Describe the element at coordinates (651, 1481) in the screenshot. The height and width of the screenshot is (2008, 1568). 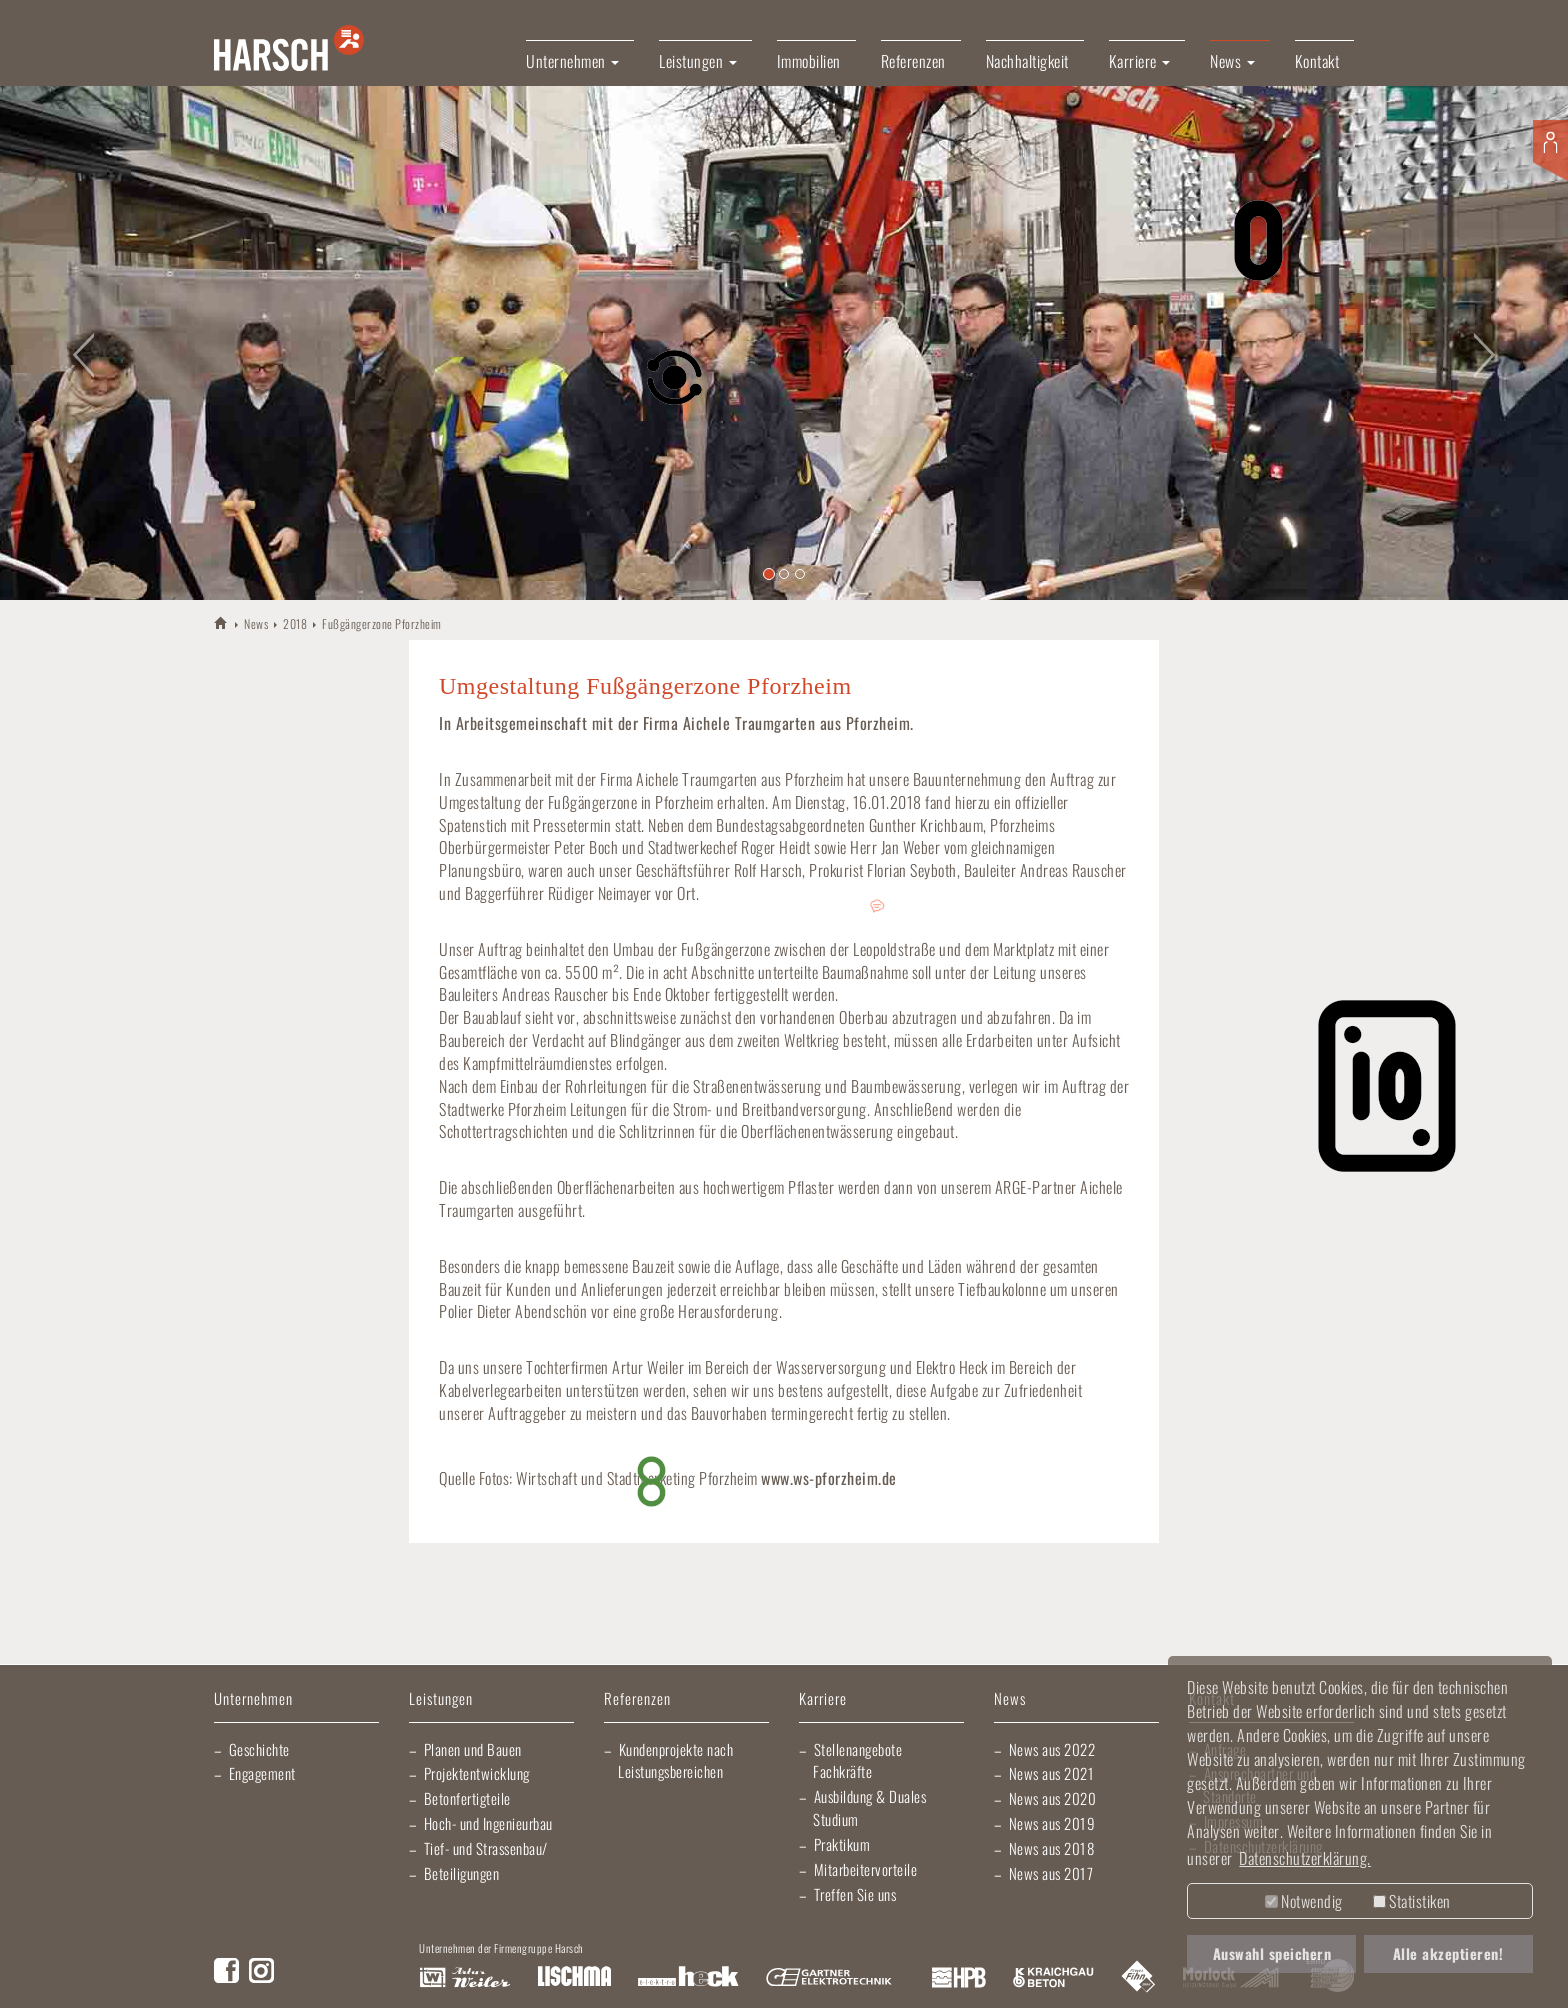
I see `indicates the number 8 in a list or sequence` at that location.